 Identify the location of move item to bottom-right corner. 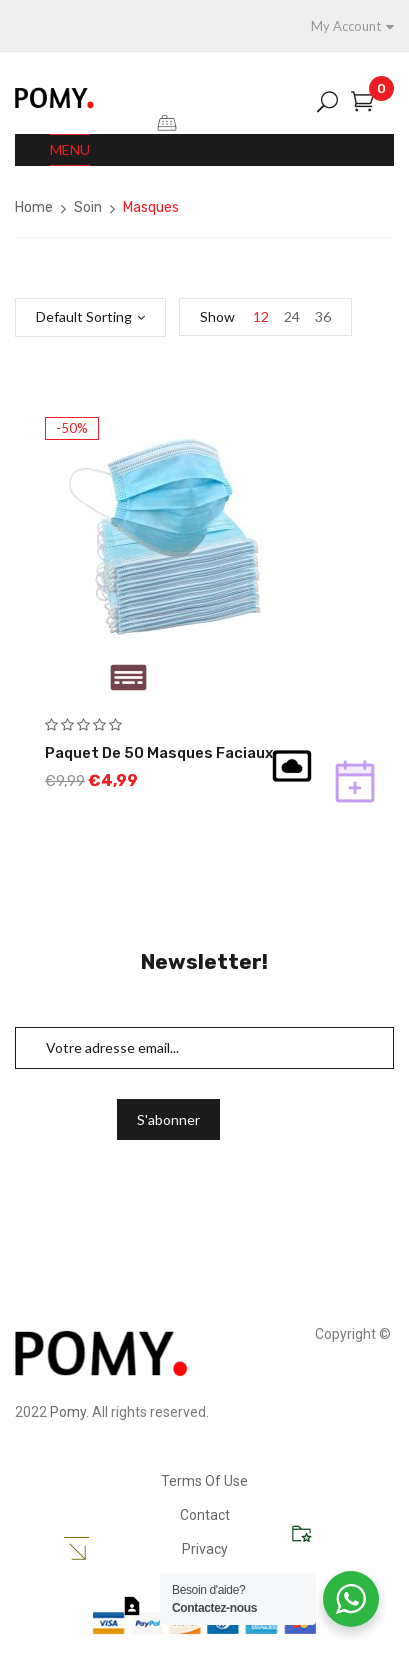
(76, 1549).